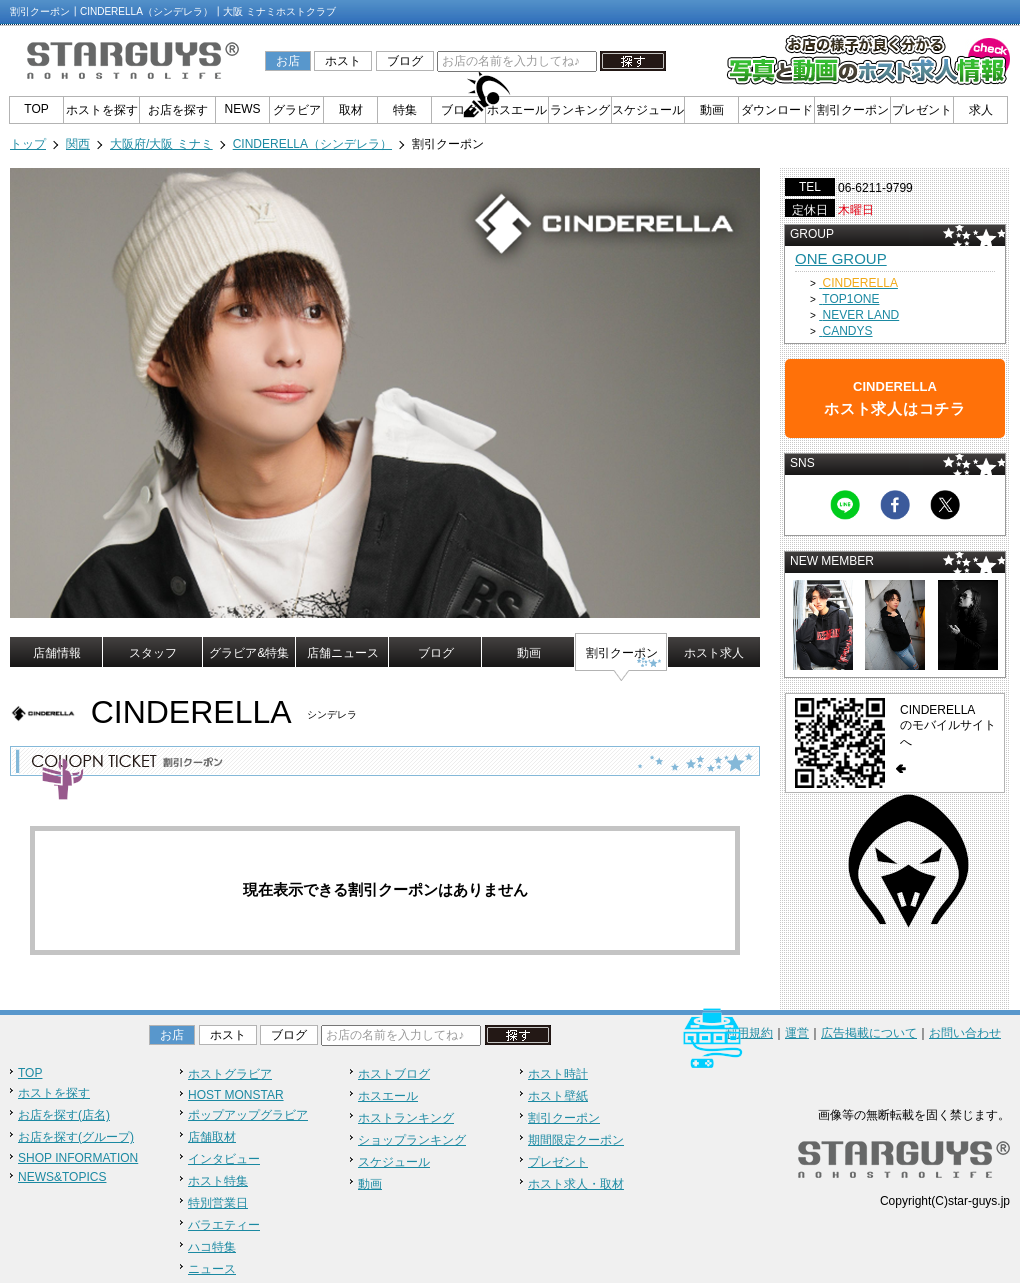 The width and height of the screenshot is (1020, 1283). What do you see at coordinates (712, 1037) in the screenshot?
I see `access gaming features or game center` at bounding box center [712, 1037].